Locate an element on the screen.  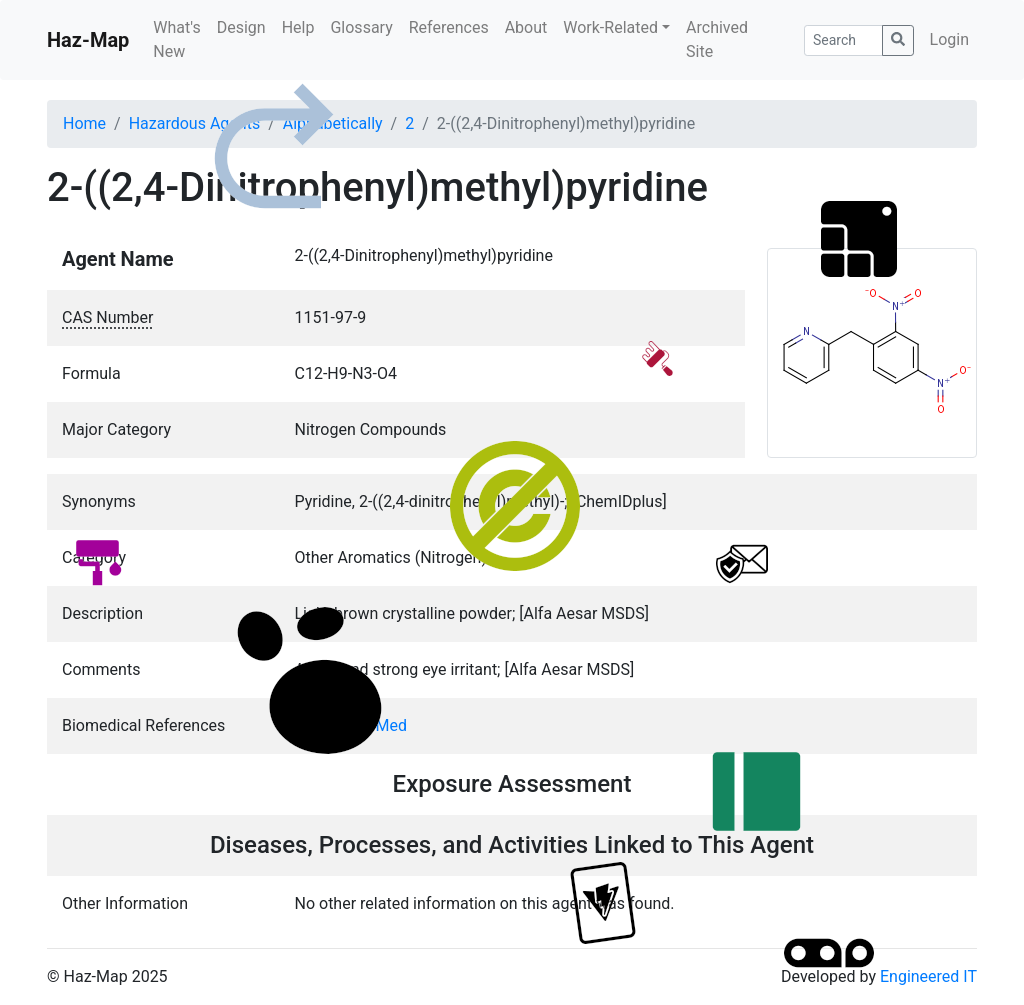
access SimpleLogin email alias service is located at coordinates (742, 564).